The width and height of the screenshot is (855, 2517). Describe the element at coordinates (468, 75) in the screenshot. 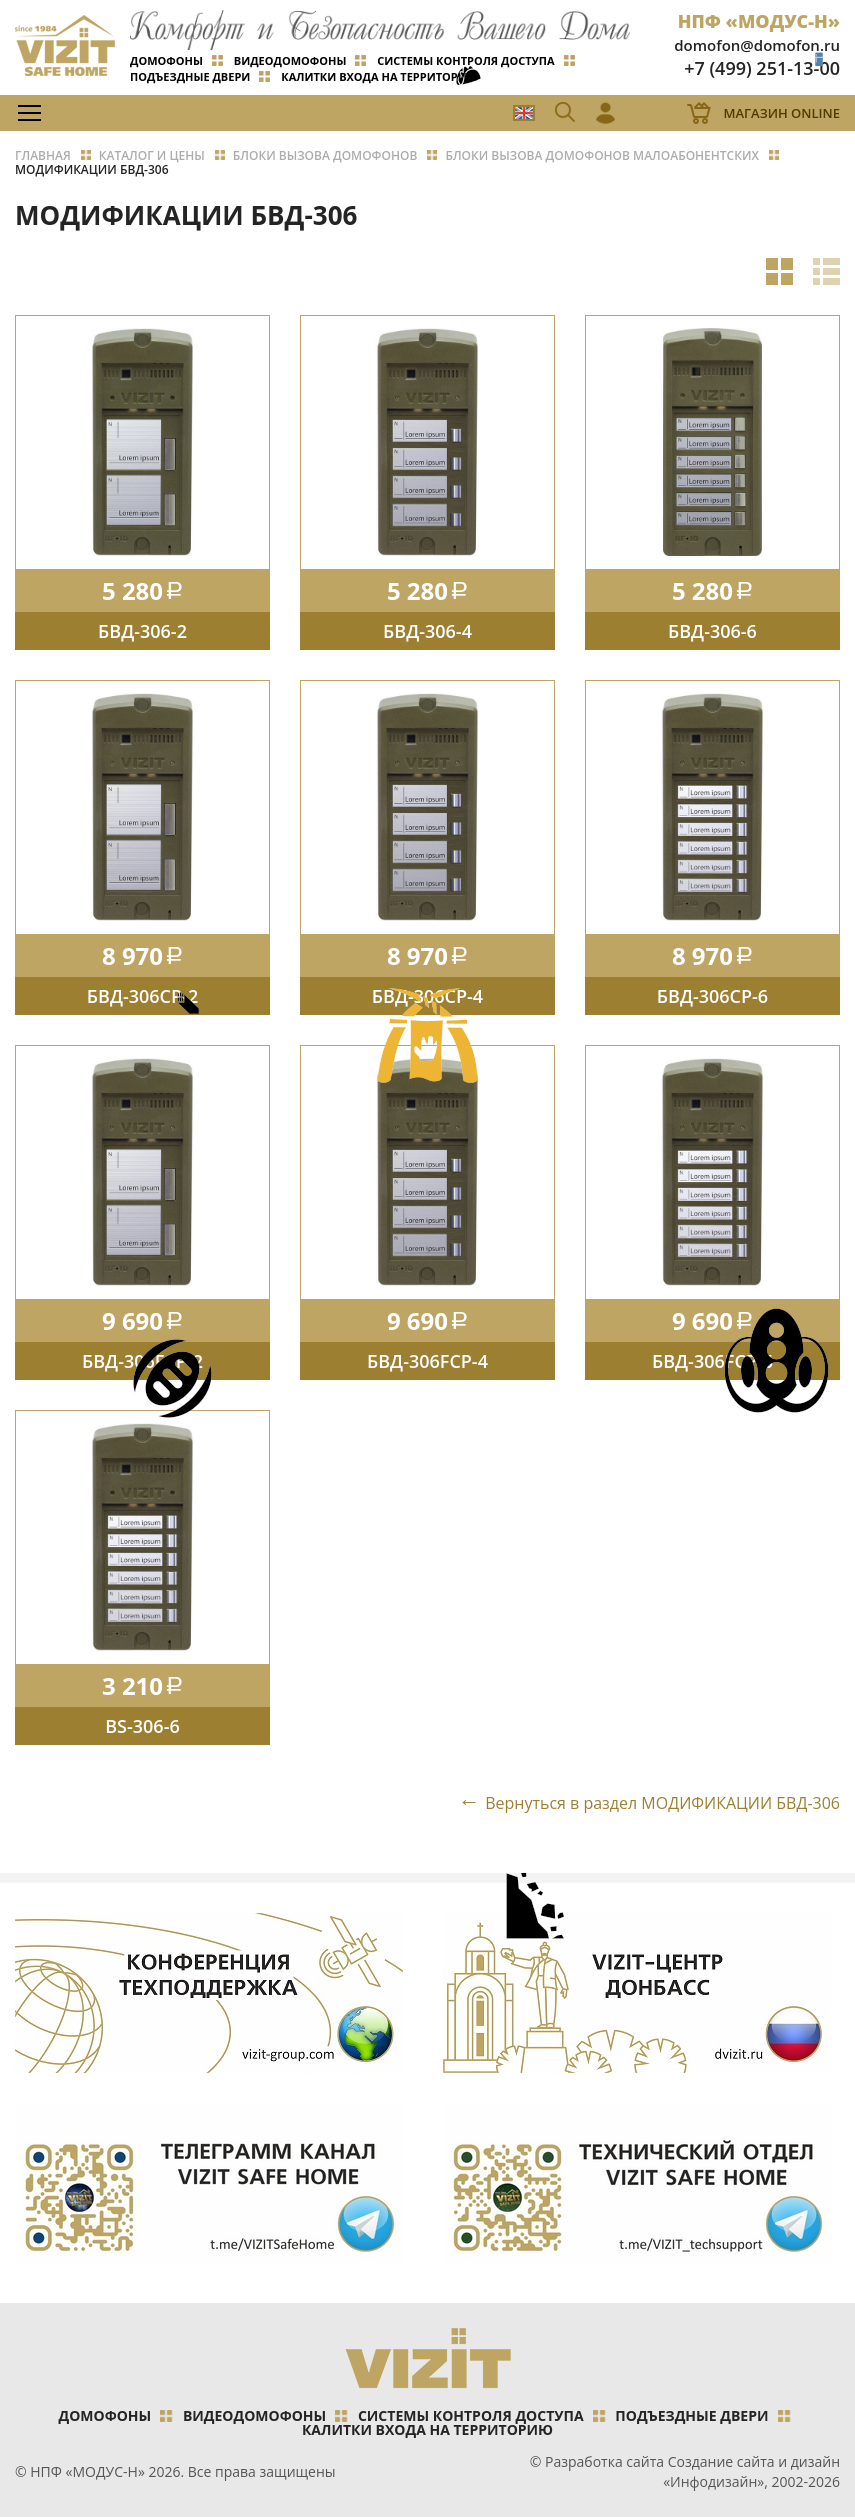

I see `browse mexican food options` at that location.